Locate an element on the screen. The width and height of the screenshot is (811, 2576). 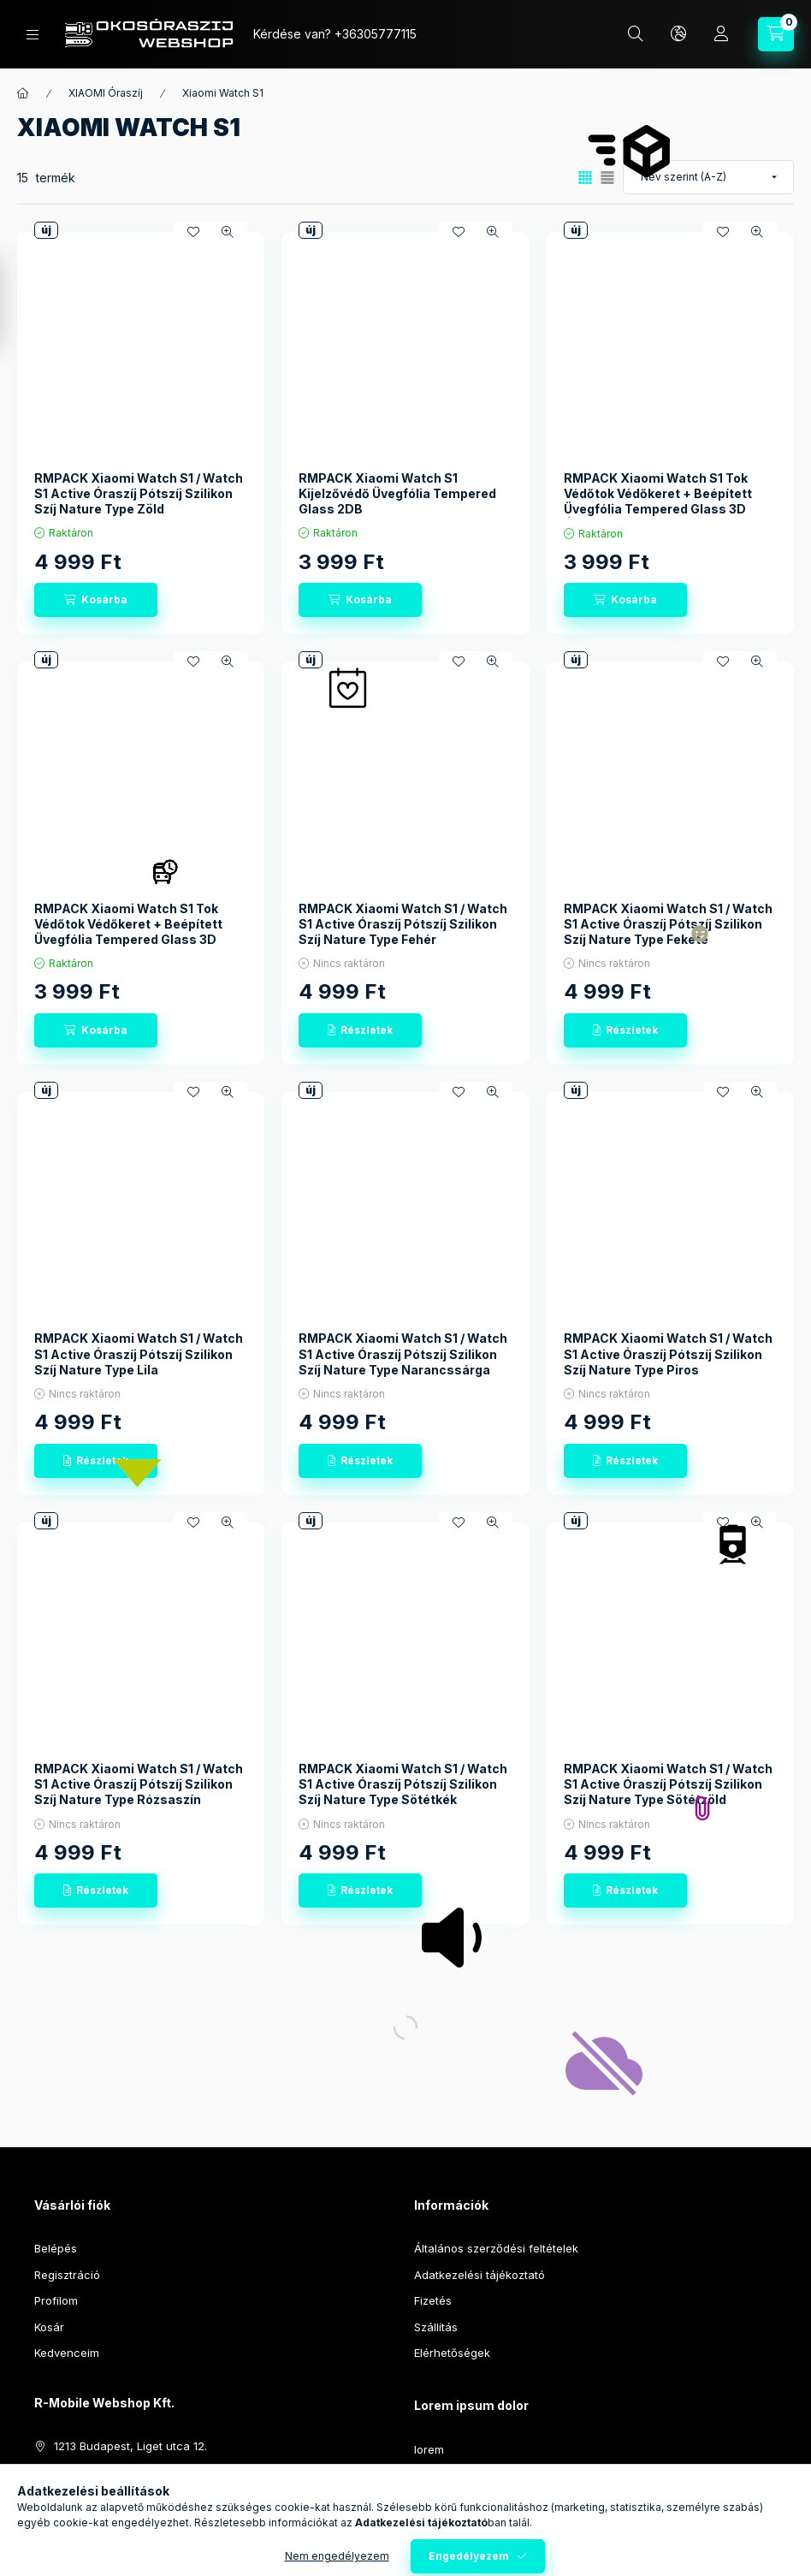
adjust volume to low level is located at coordinates (452, 1938).